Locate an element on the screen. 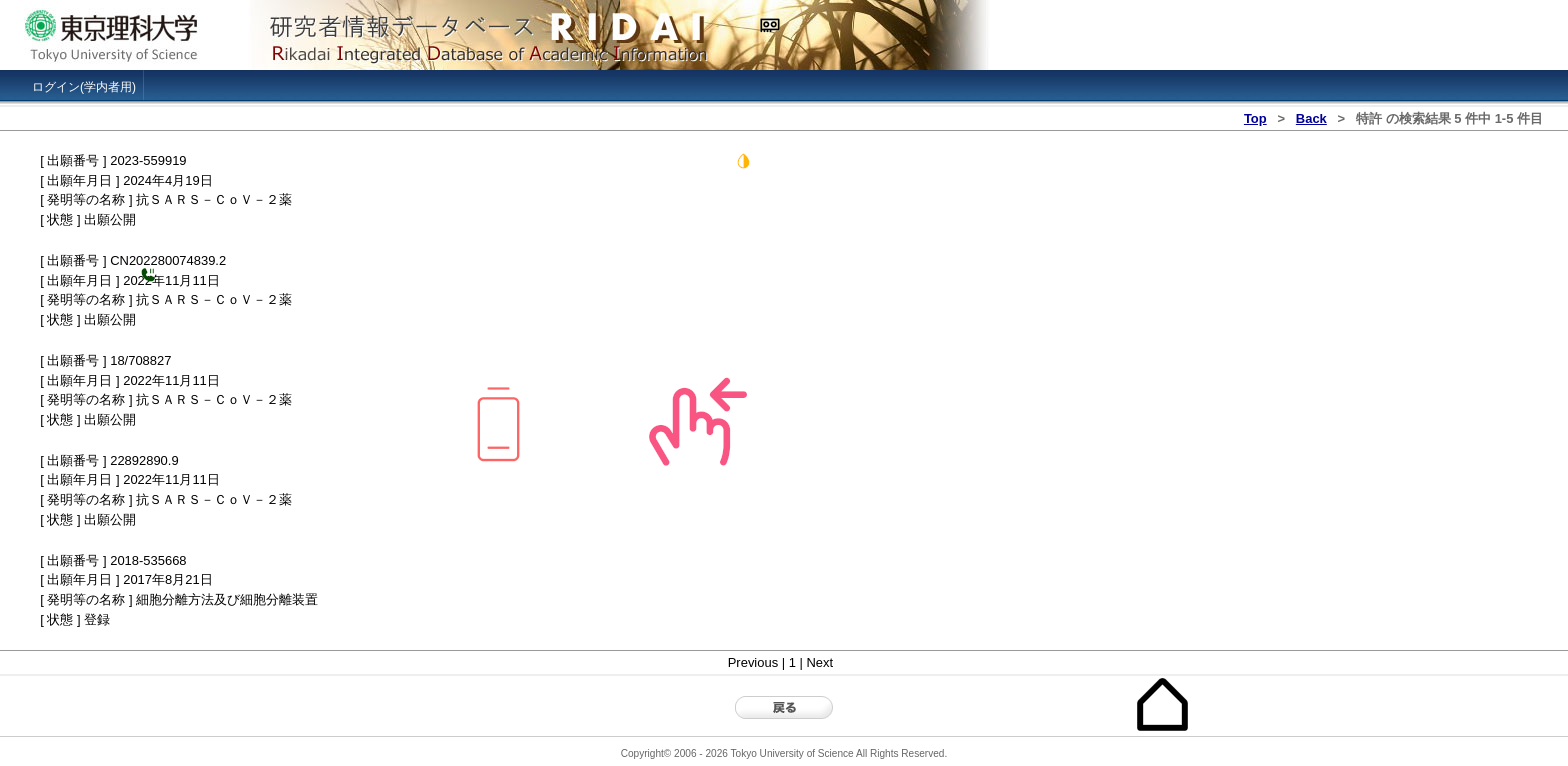 The width and height of the screenshot is (1568, 766). adjust color saturation or contrast settings is located at coordinates (743, 161).